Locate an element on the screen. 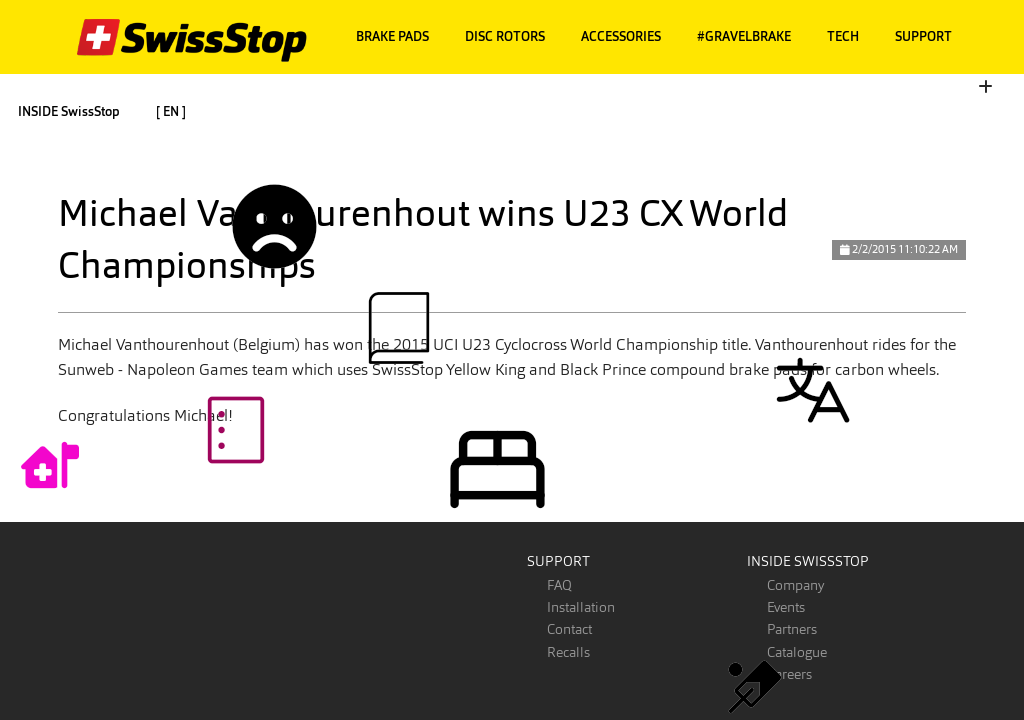 The height and width of the screenshot is (720, 1024). view screenplay or script documents is located at coordinates (236, 430).